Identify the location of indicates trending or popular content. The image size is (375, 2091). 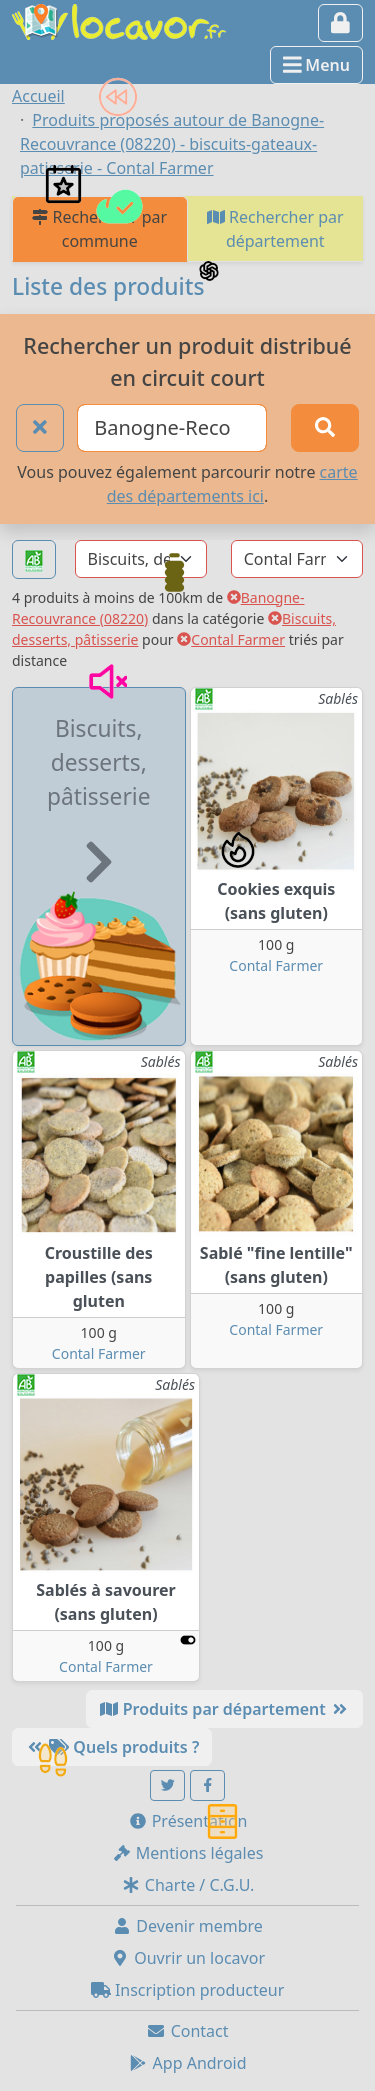
(238, 850).